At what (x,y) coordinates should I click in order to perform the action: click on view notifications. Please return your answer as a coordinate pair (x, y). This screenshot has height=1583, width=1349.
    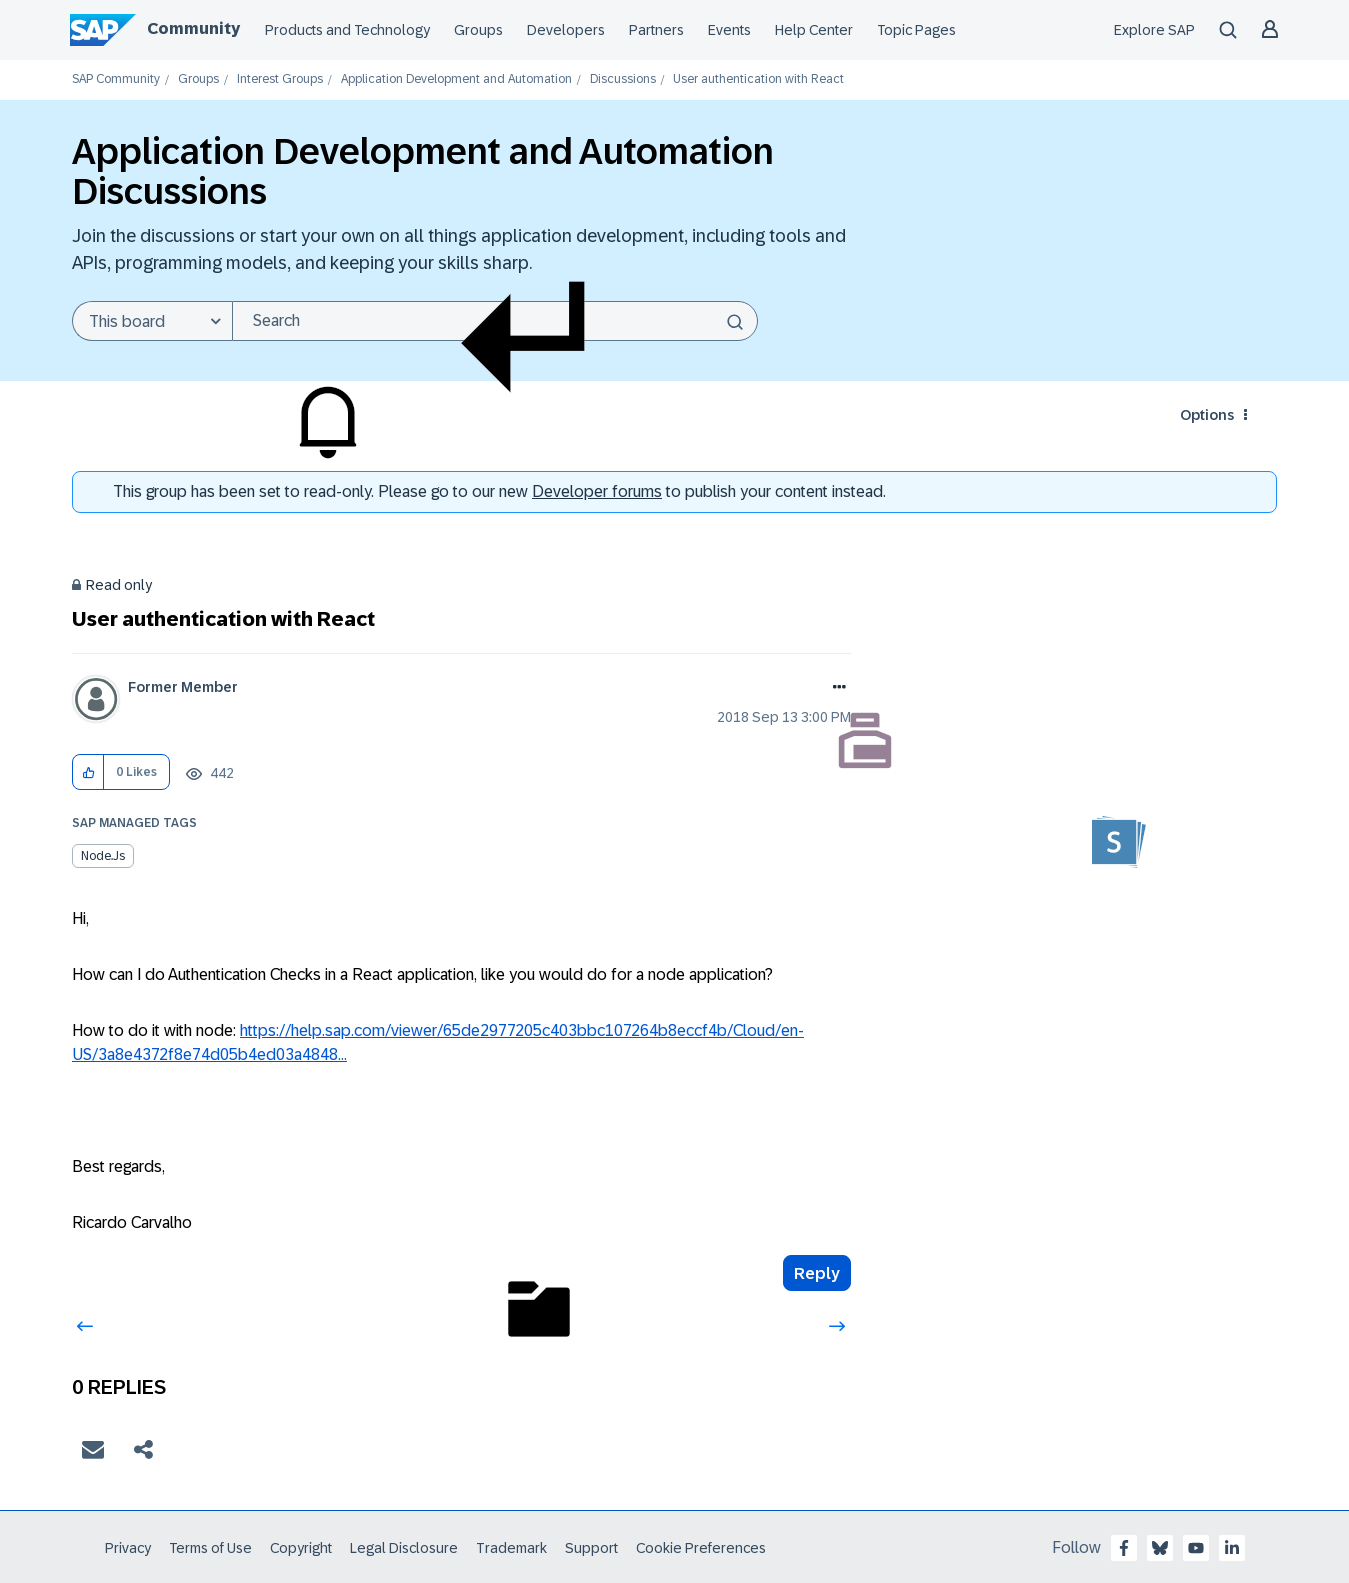
    Looking at the image, I should click on (328, 420).